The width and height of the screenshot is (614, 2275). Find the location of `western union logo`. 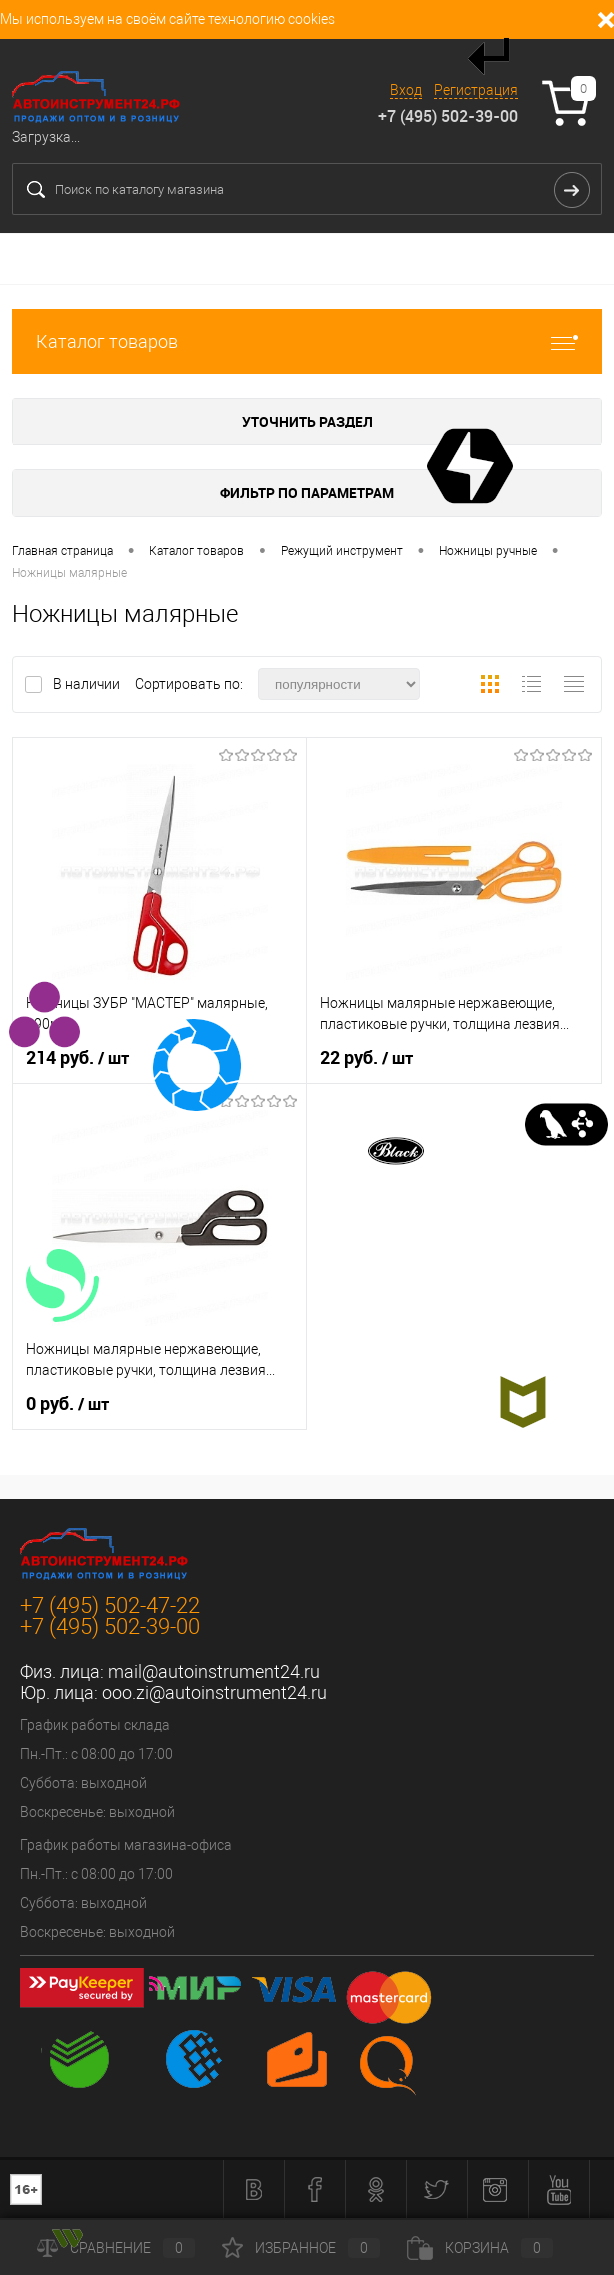

western union logo is located at coordinates (67, 2238).